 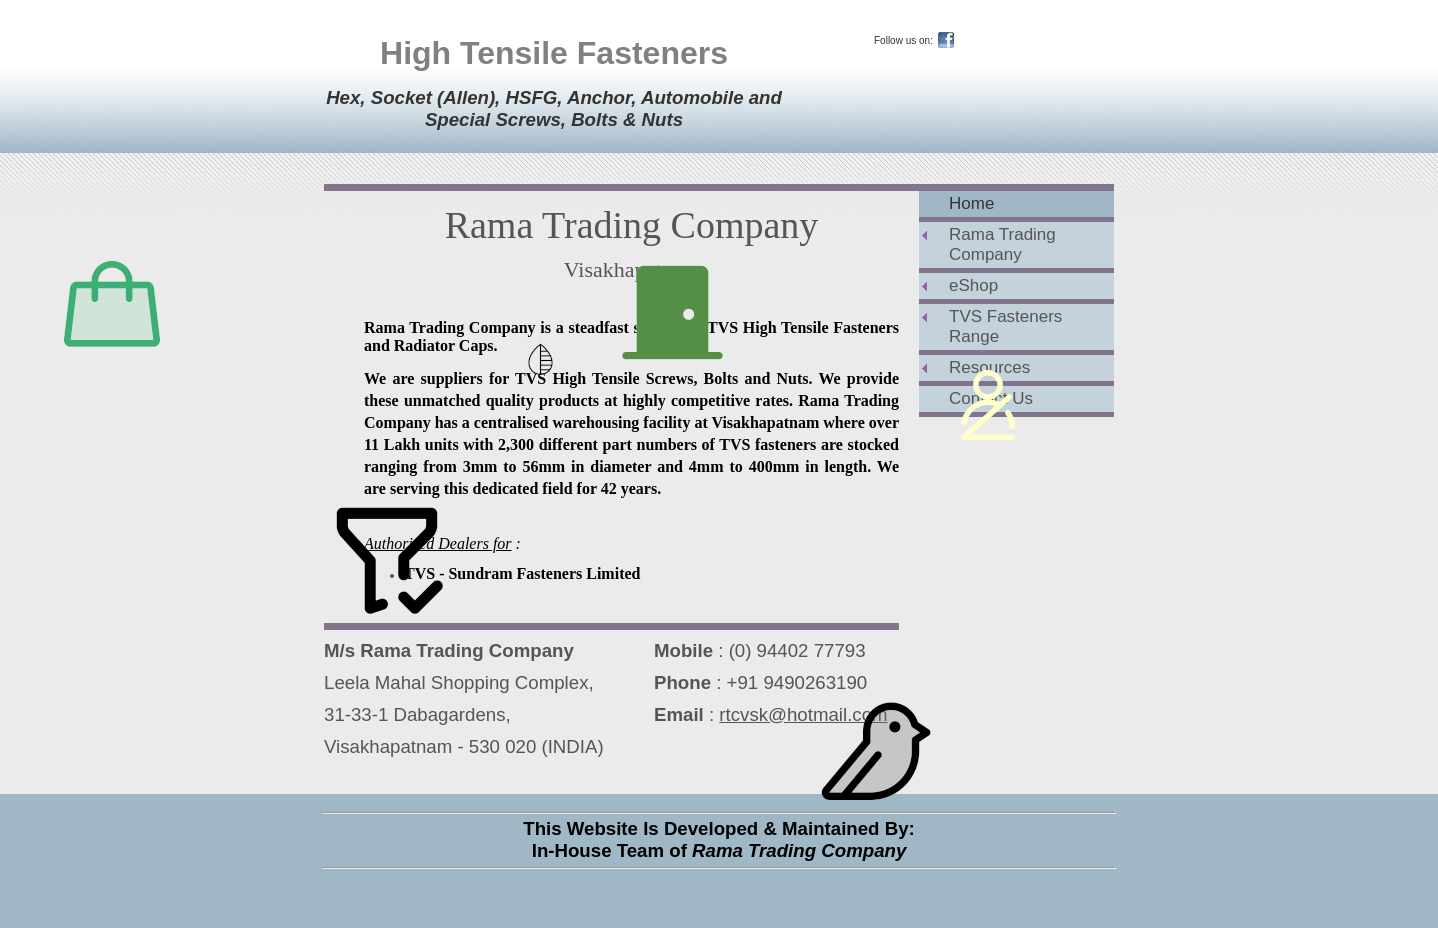 What do you see at coordinates (387, 558) in the screenshot?
I see `filter applied successfully` at bounding box center [387, 558].